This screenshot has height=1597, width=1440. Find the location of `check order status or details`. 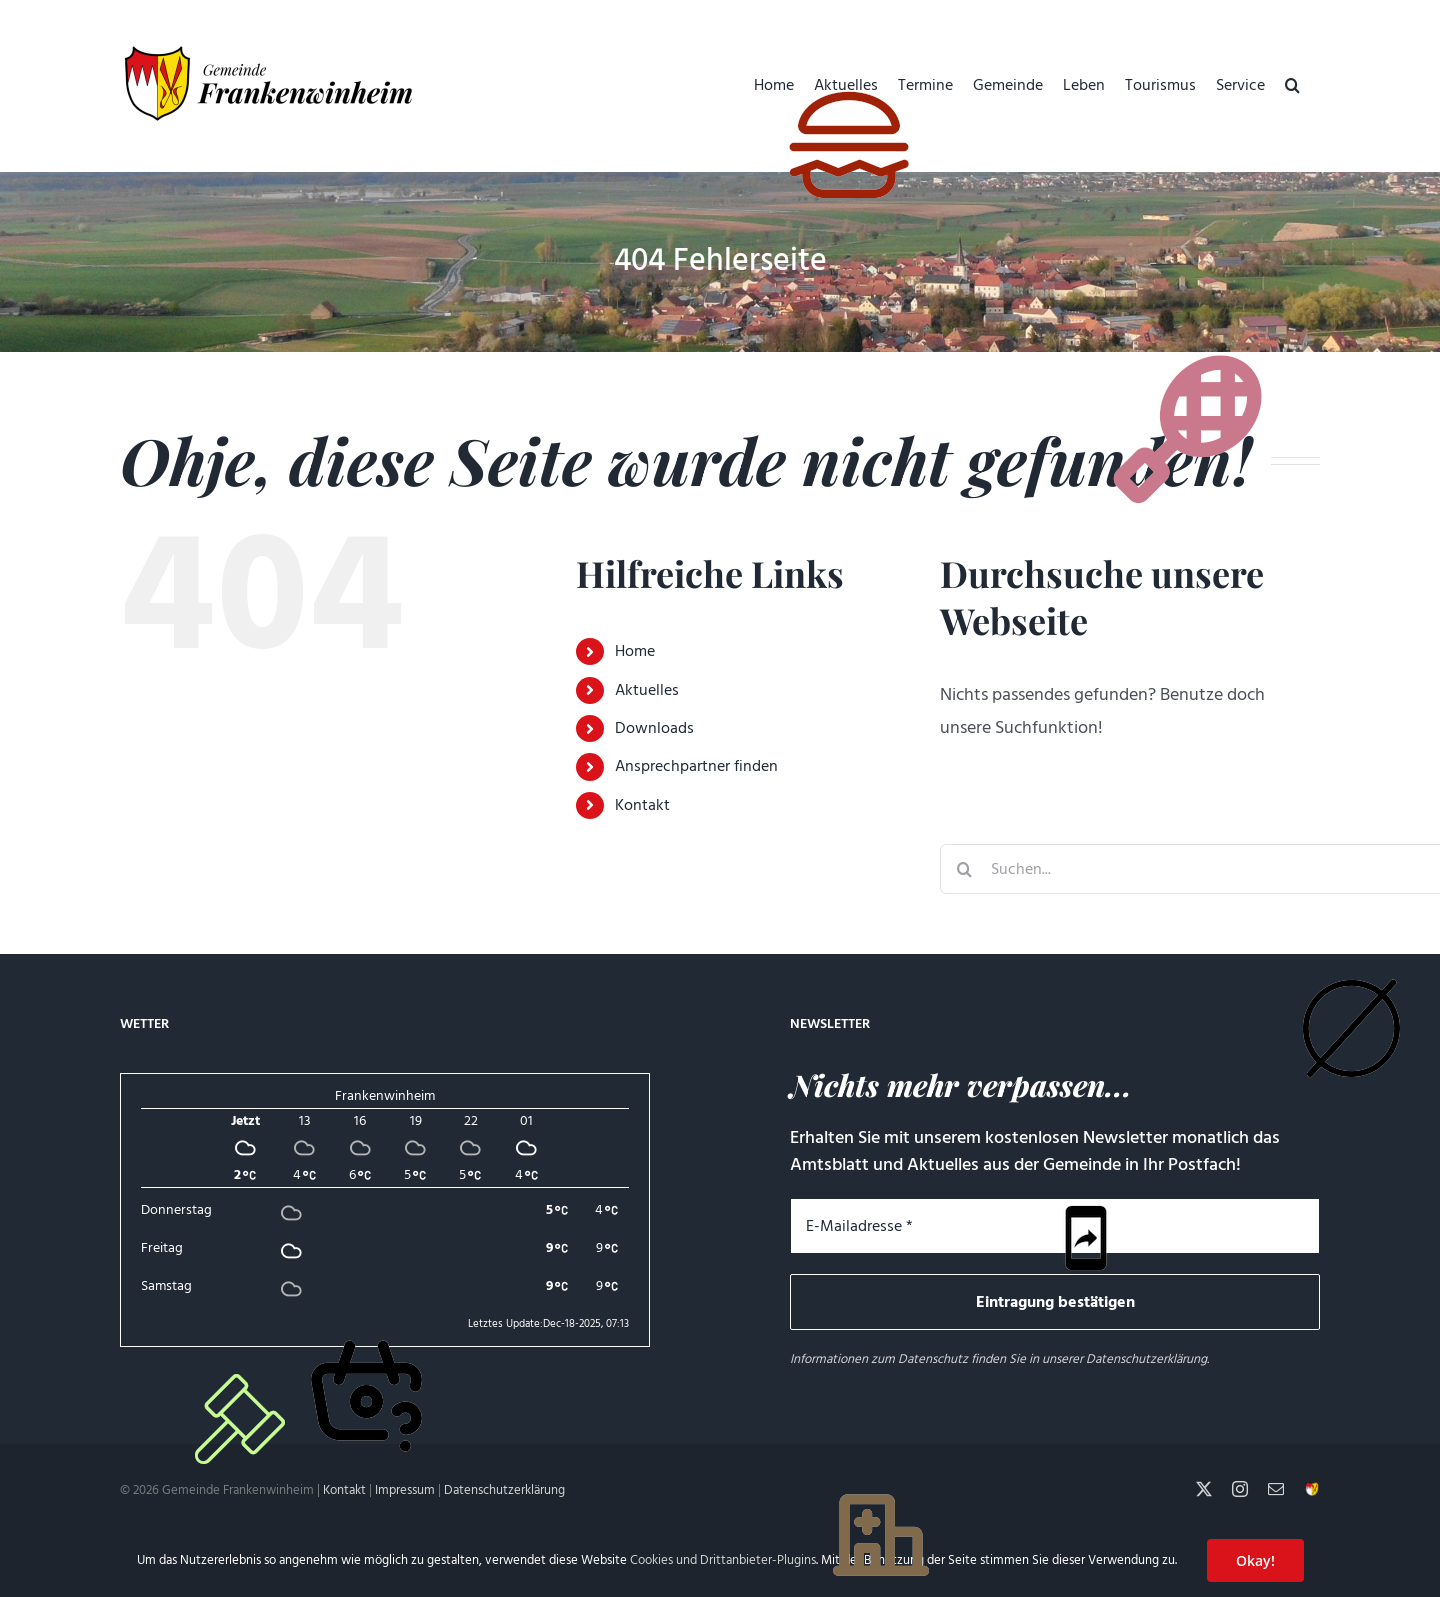

check order status or details is located at coordinates (366, 1390).